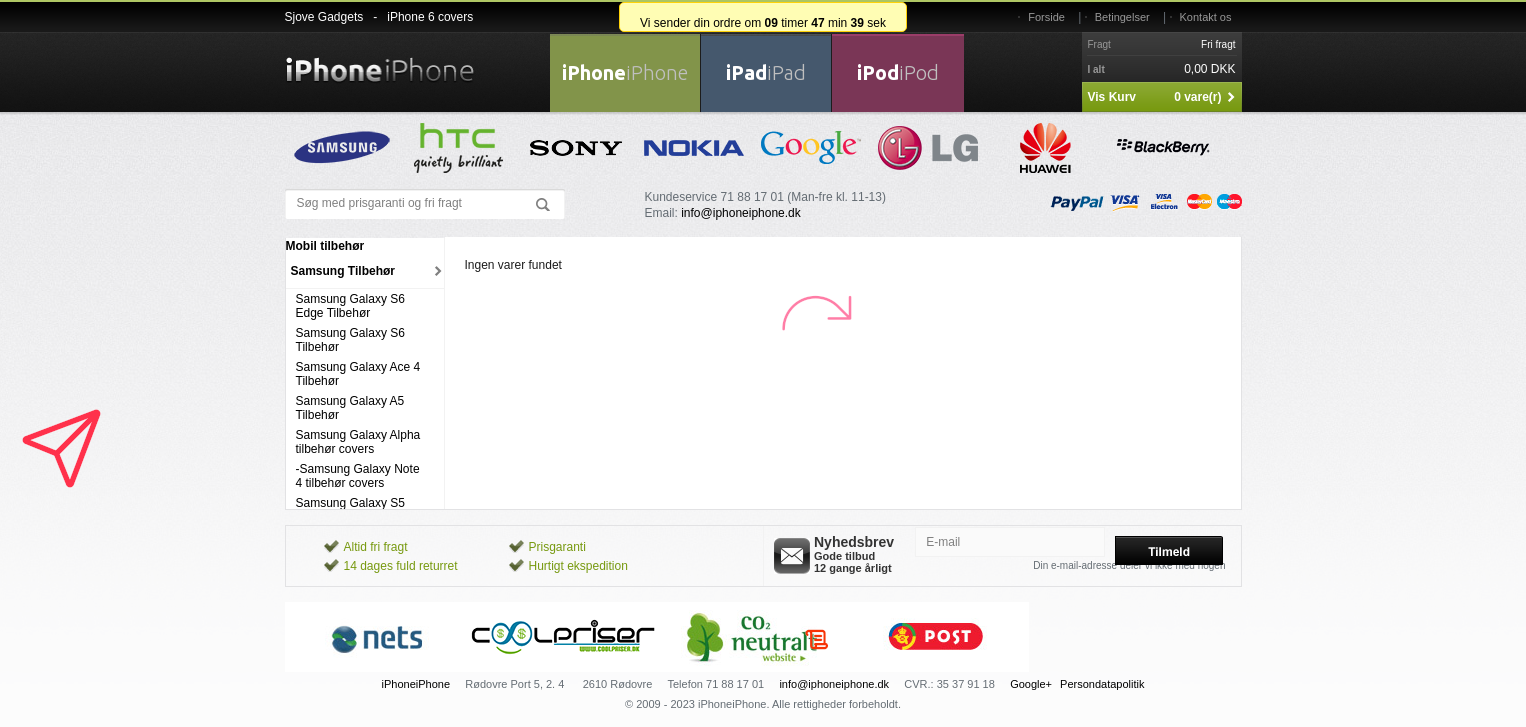  I want to click on redo last action, so click(815, 310).